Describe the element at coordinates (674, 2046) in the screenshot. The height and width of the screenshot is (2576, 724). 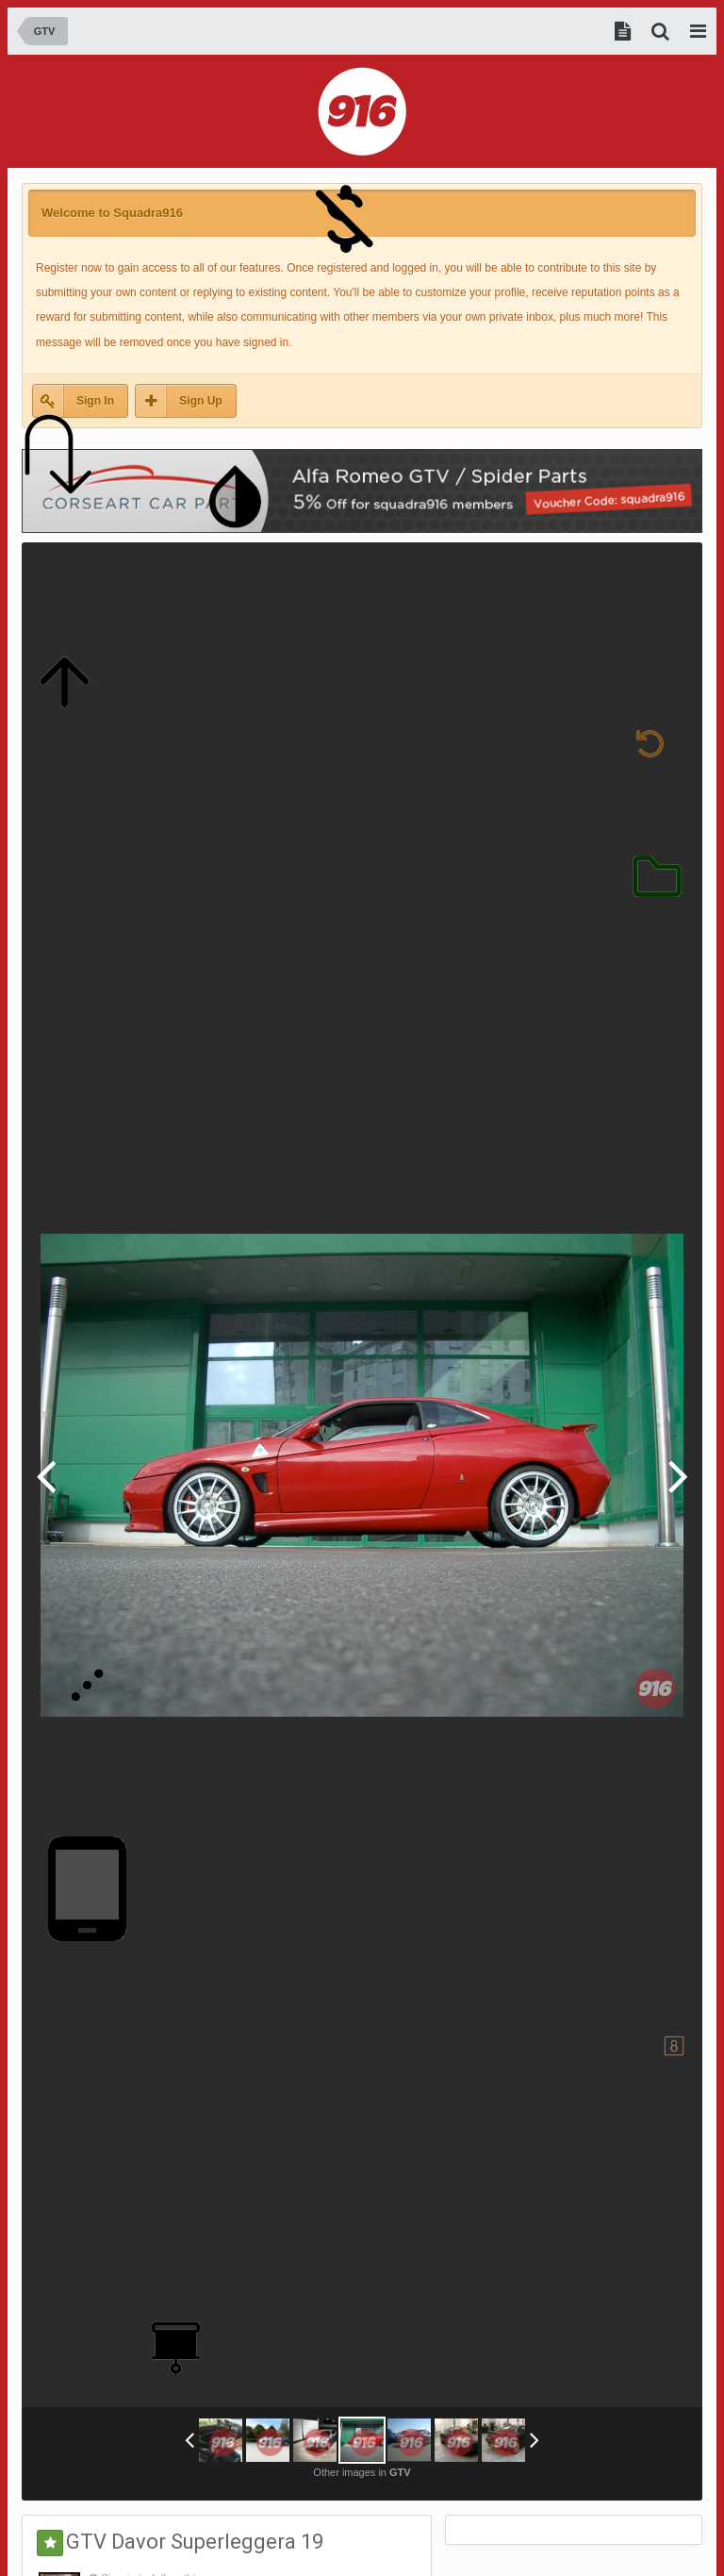
I see `select or navigate to item number eight` at that location.